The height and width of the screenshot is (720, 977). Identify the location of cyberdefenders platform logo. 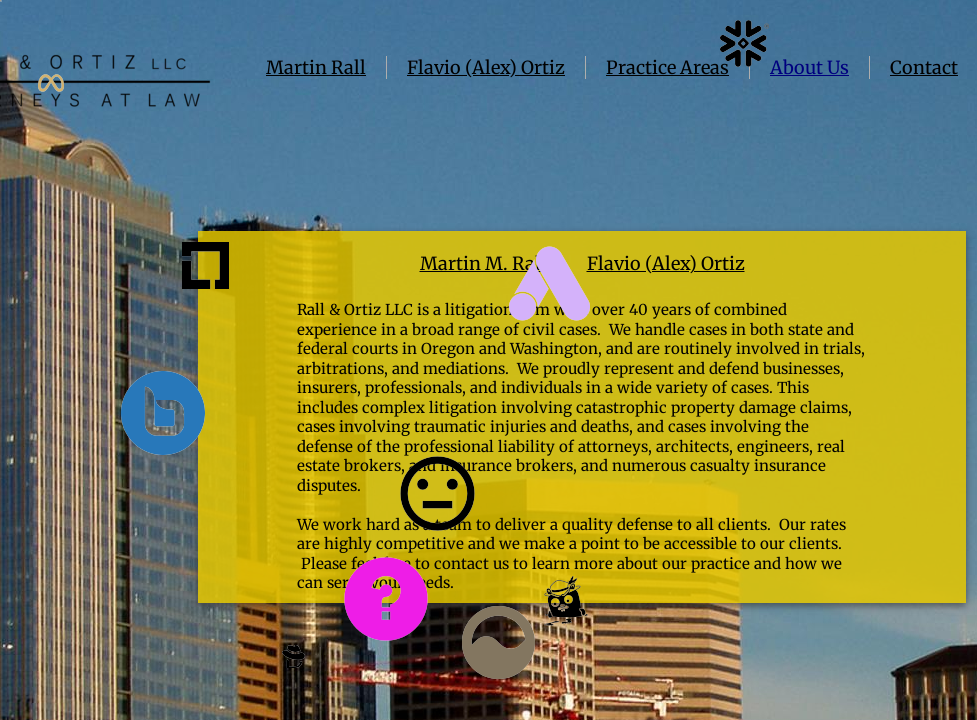
(293, 656).